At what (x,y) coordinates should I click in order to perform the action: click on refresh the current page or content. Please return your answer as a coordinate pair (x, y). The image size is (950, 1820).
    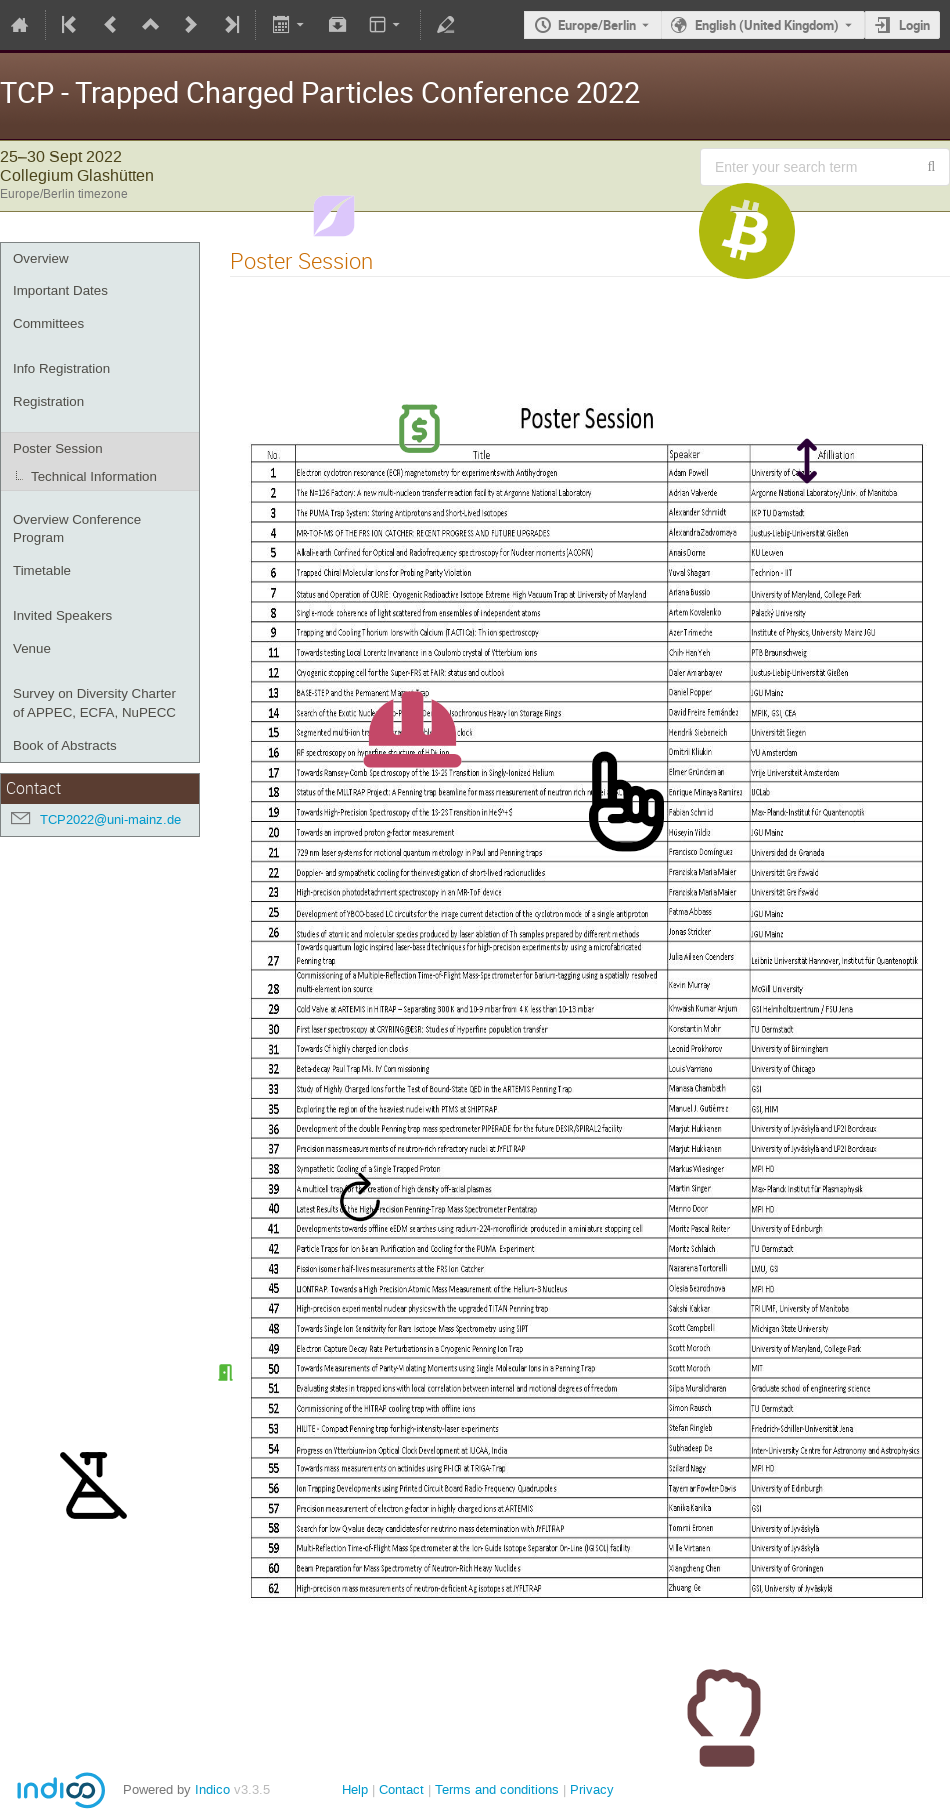
    Looking at the image, I should click on (360, 1197).